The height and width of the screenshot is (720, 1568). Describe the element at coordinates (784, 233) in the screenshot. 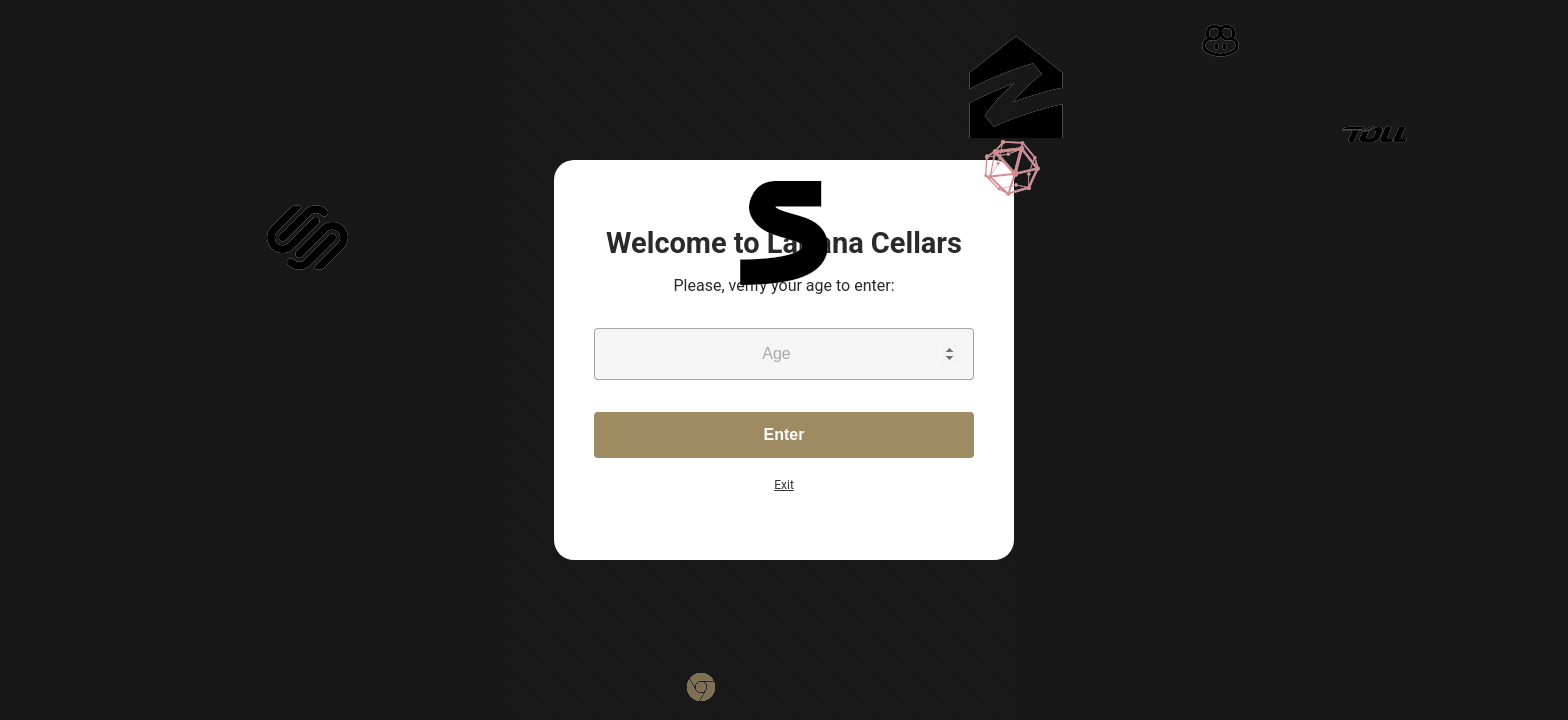

I see `visit softpedia website` at that location.